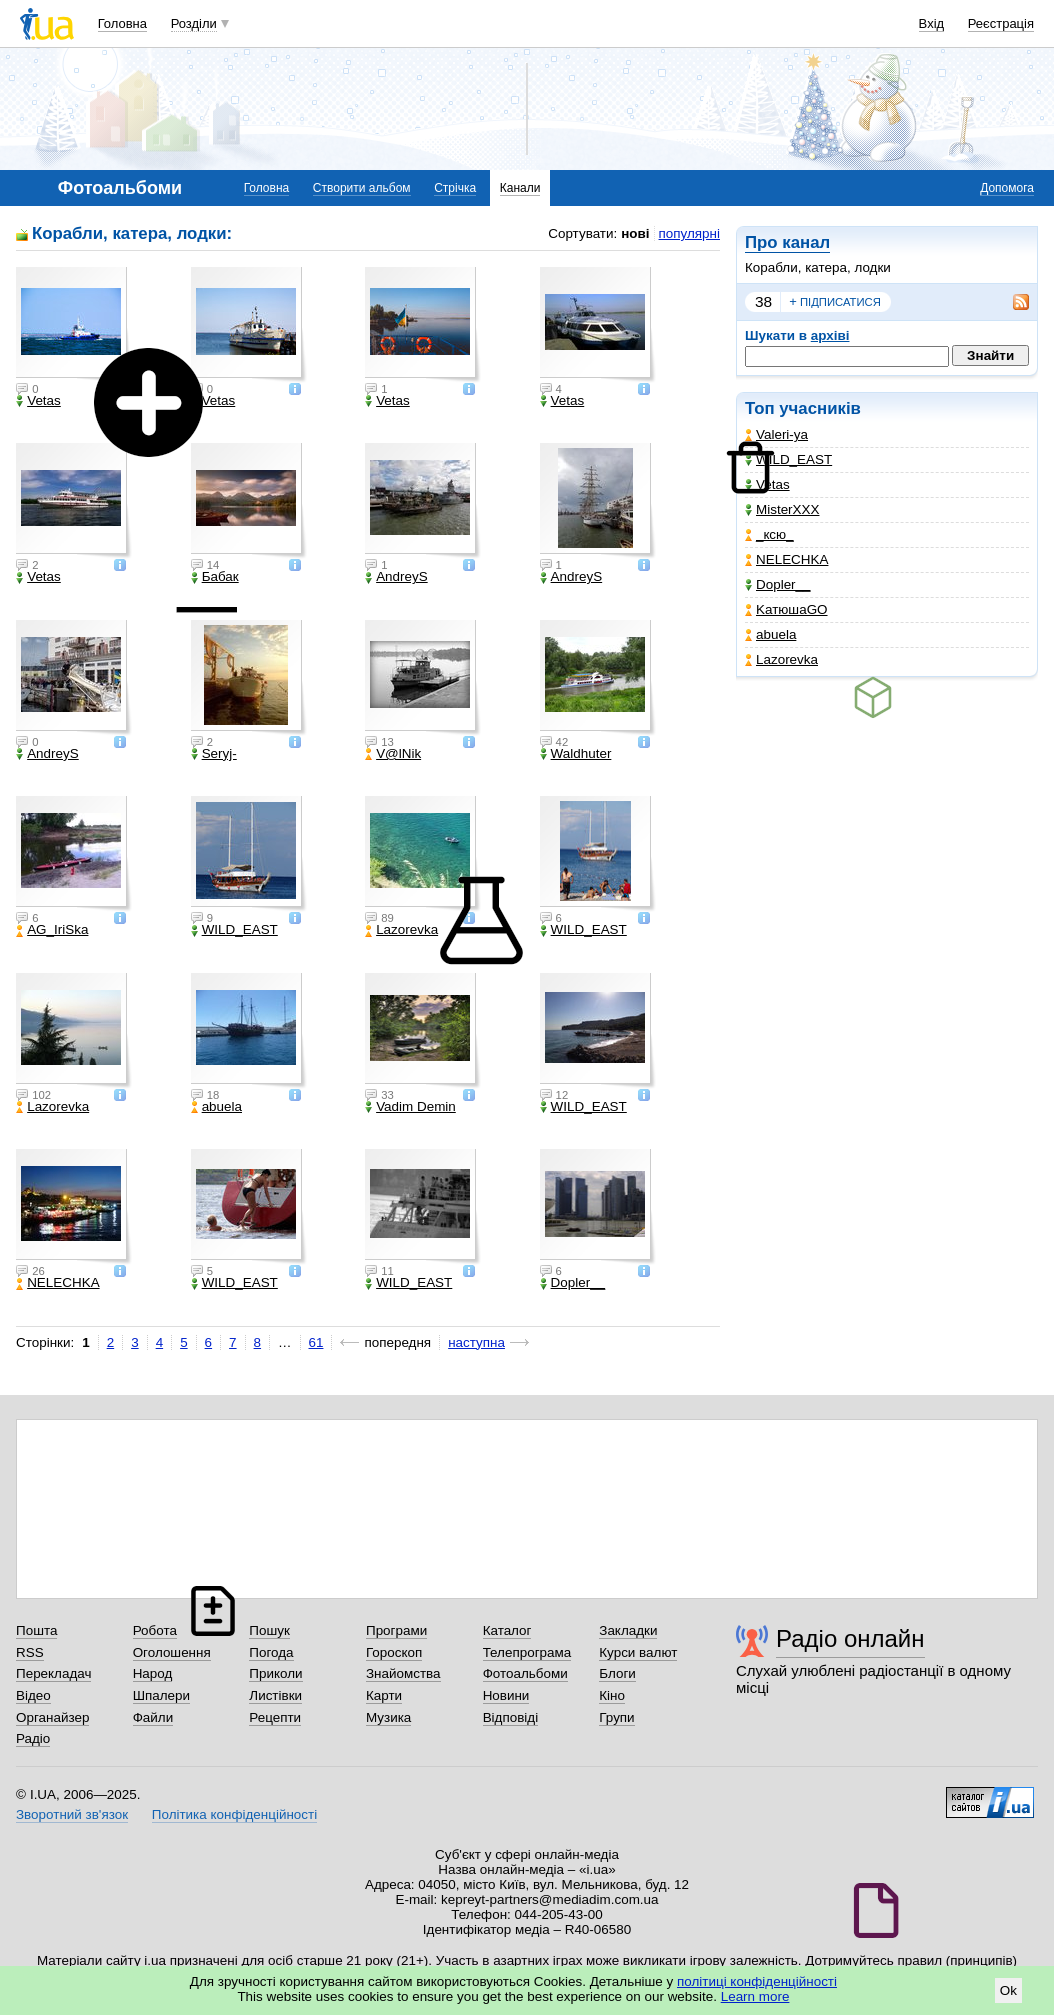  I want to click on view file differences or changes, so click(213, 1611).